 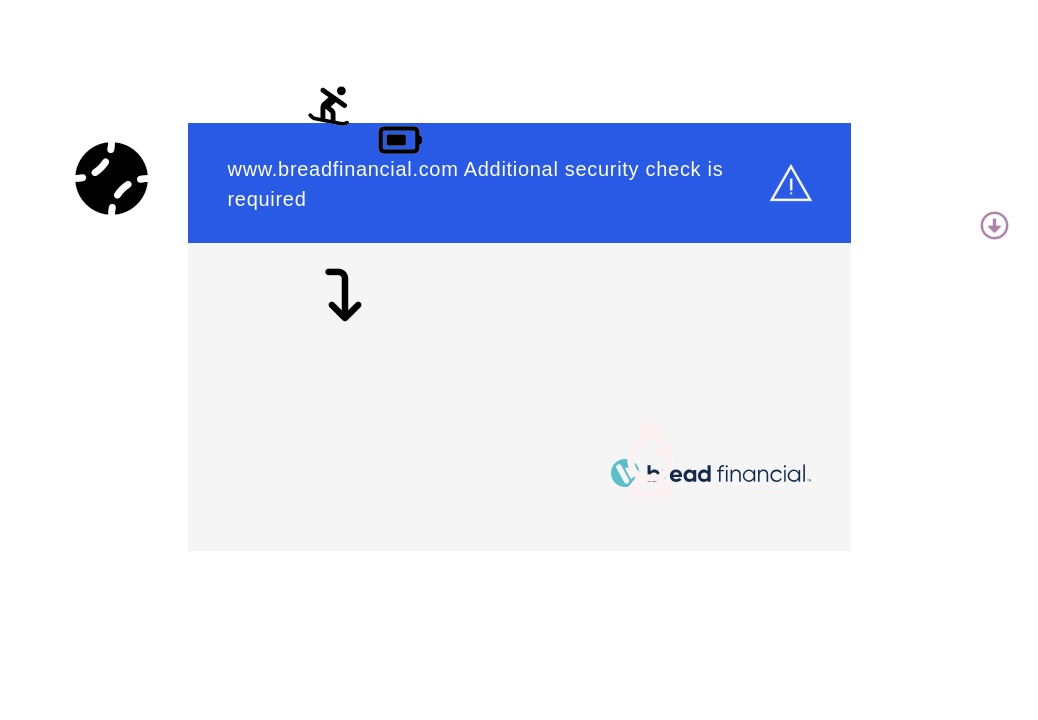 What do you see at coordinates (345, 295) in the screenshot?
I see `move item down one level` at bounding box center [345, 295].